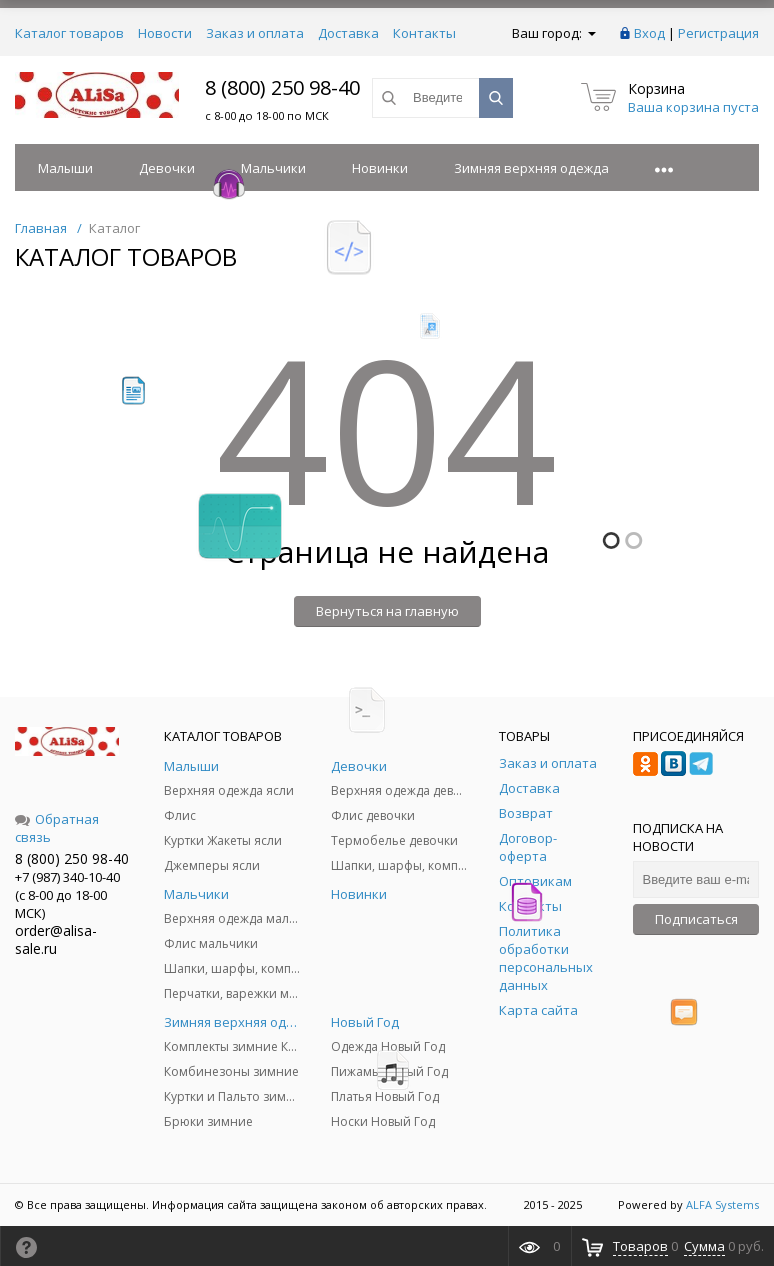 The height and width of the screenshot is (1266, 774). Describe the element at coordinates (684, 1012) in the screenshot. I see `open the messaging app` at that location.